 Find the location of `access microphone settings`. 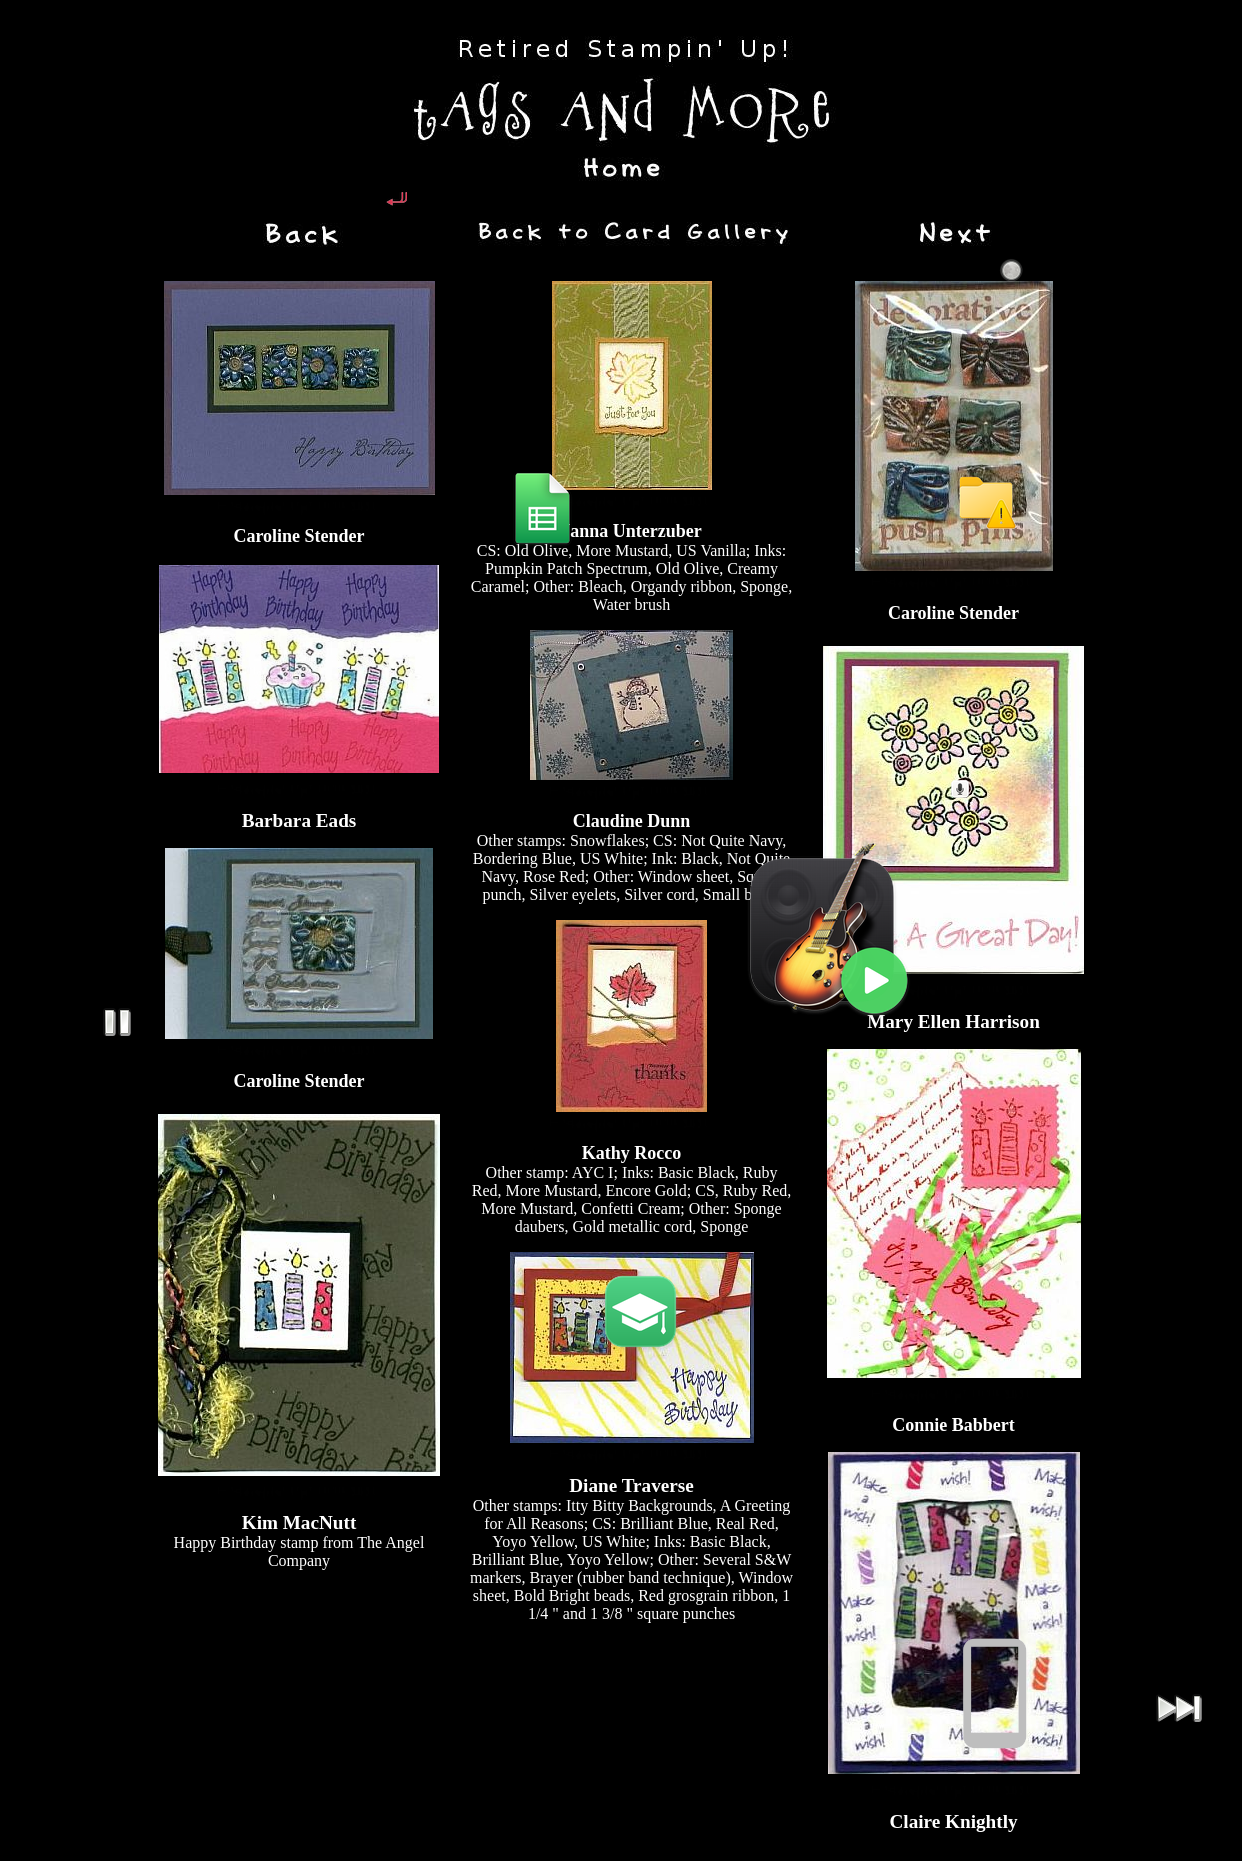

access microphone settings is located at coordinates (960, 789).